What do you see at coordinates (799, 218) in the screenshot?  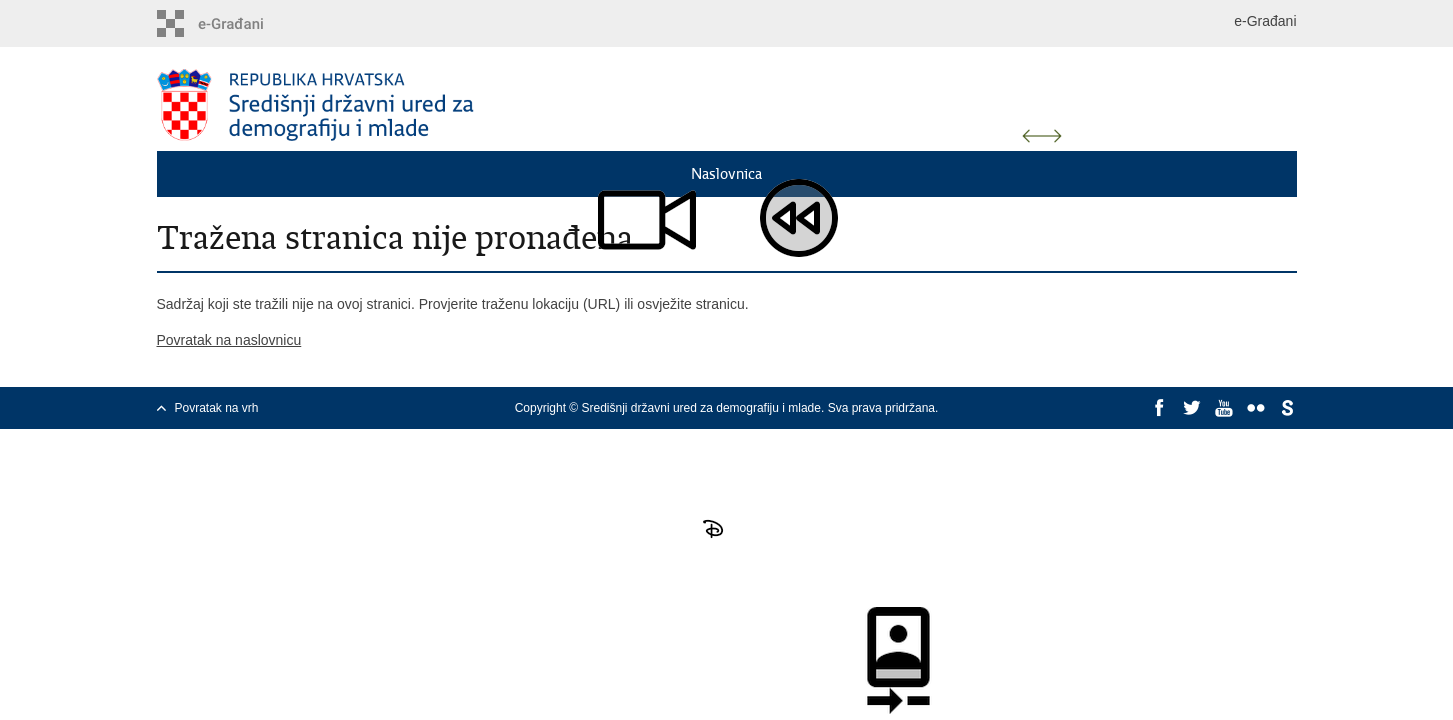 I see `rewind or skip backward in media playback` at bounding box center [799, 218].